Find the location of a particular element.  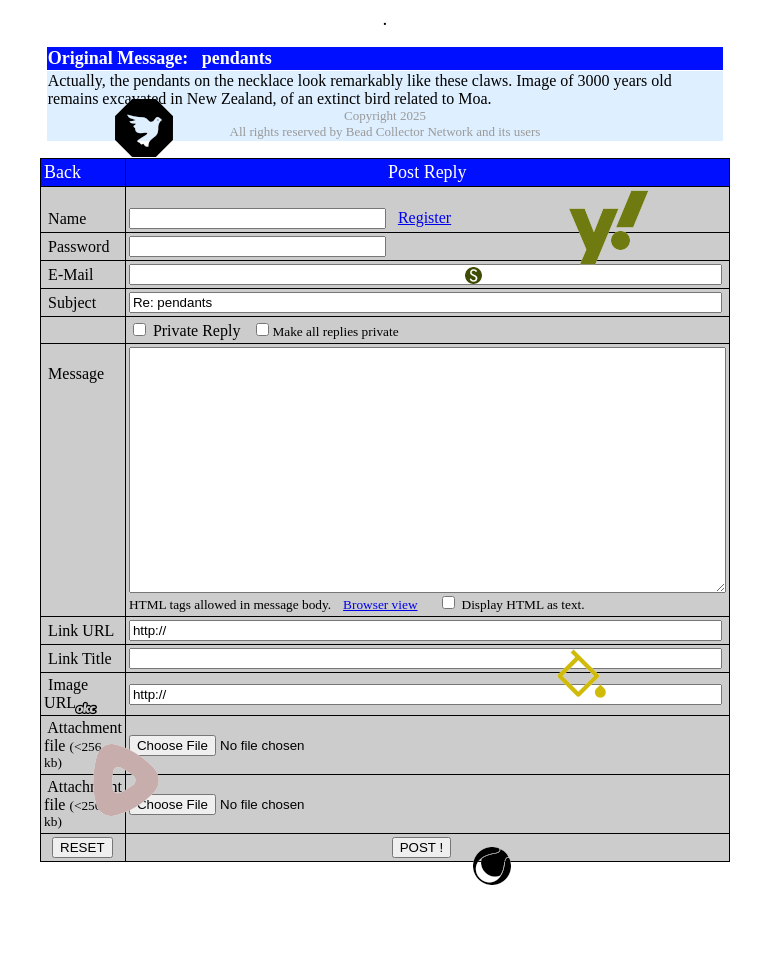

access color fill or paint tool is located at coordinates (580, 673).